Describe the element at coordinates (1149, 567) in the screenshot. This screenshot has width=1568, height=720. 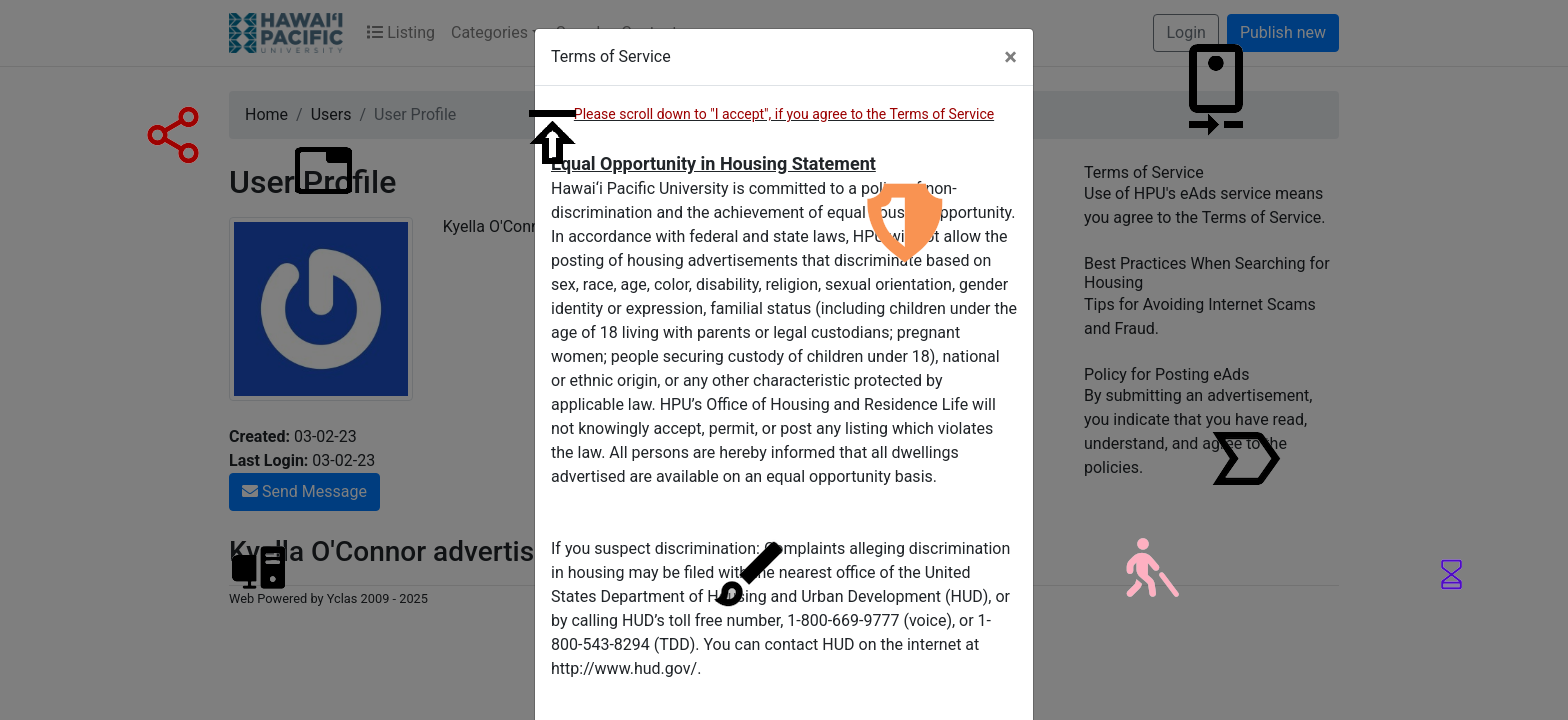
I see `indicates accessibility features are available` at that location.